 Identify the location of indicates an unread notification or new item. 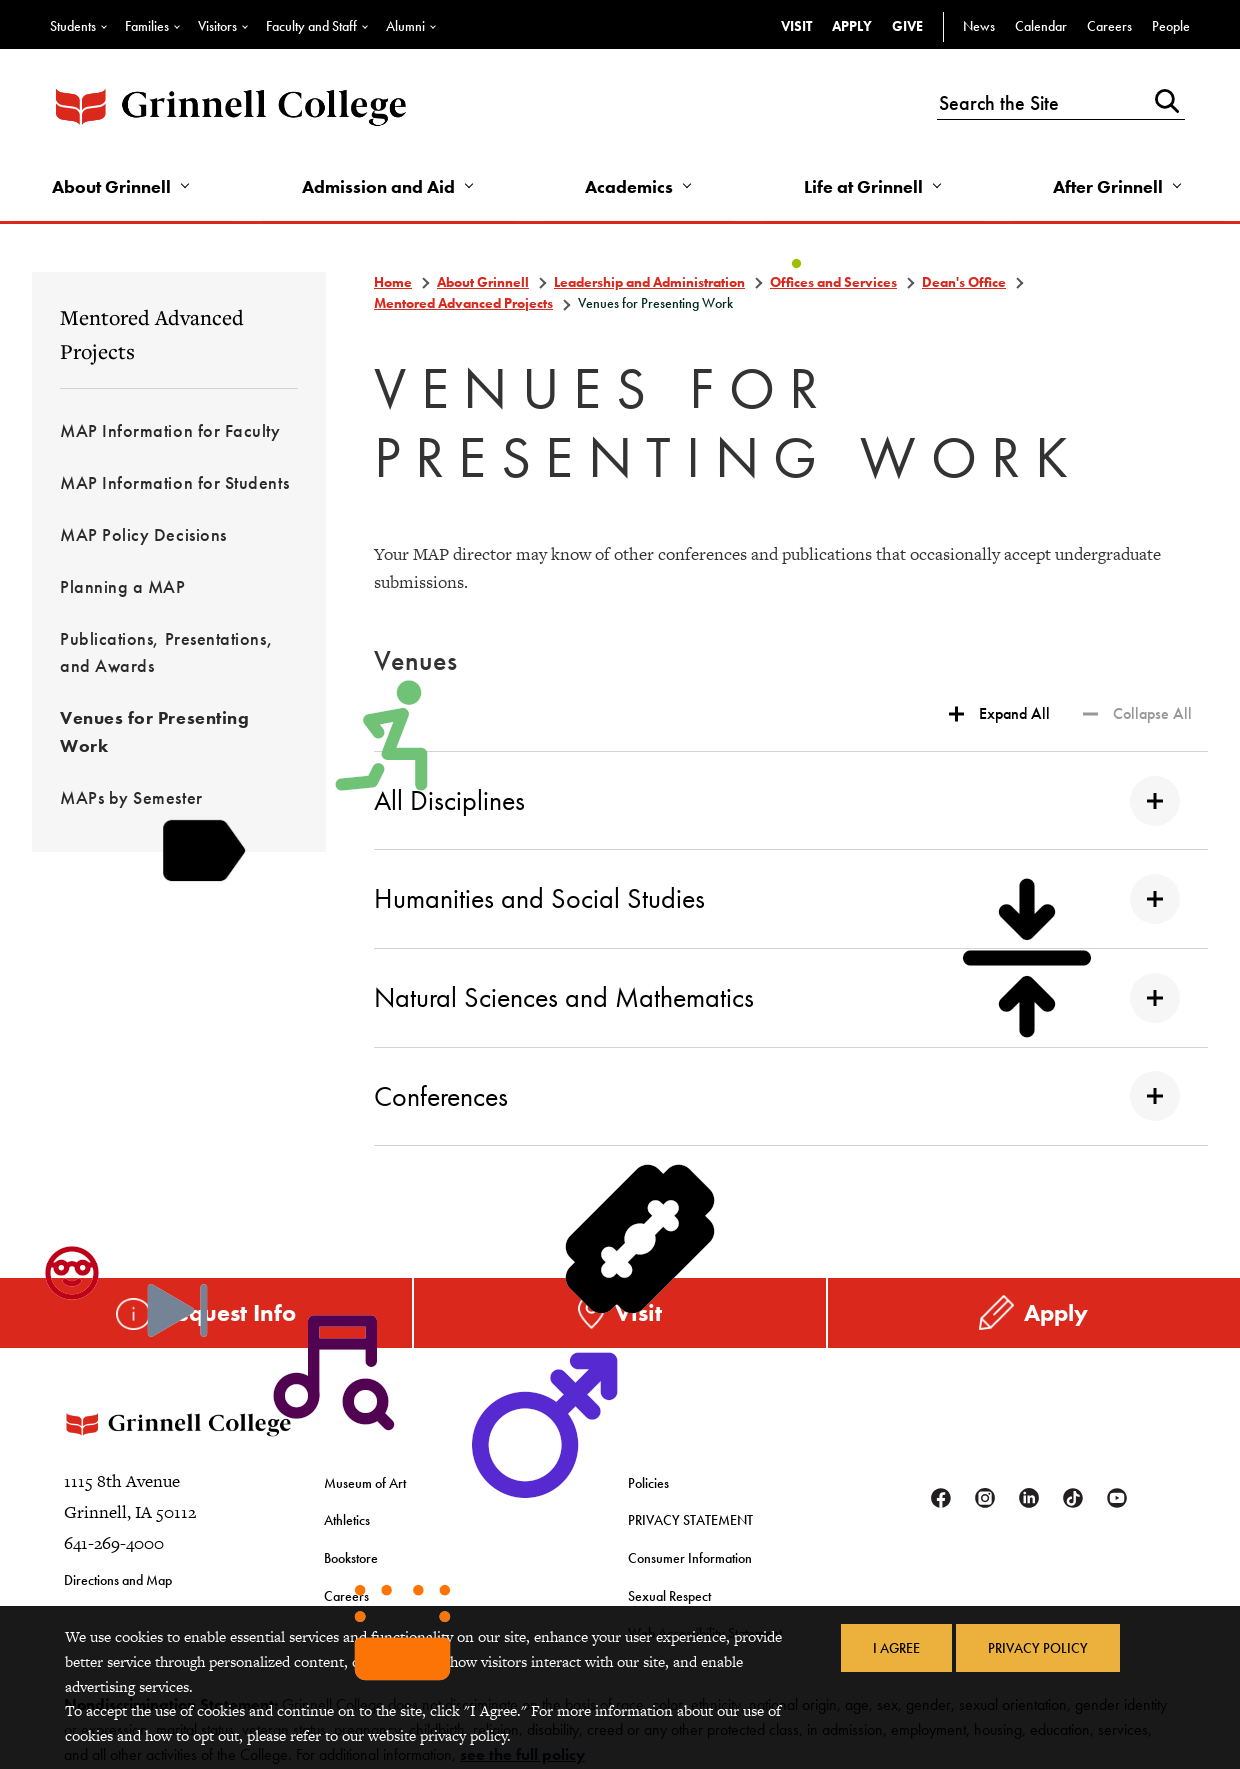
(796, 263).